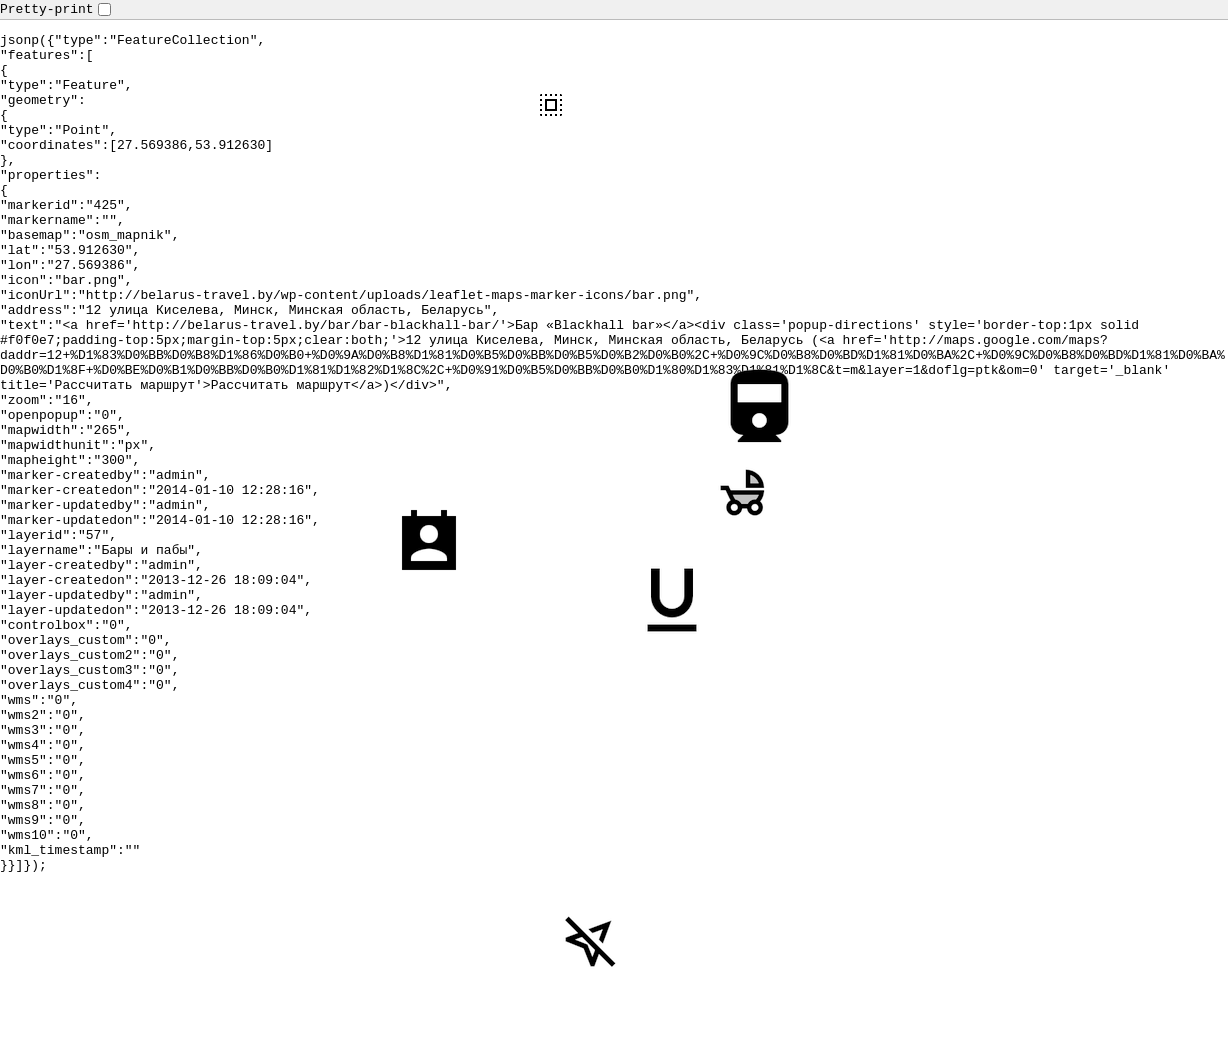 Image resolution: width=1228 pixels, height=1054 pixels. What do you see at coordinates (429, 543) in the screenshot?
I see `view contact's calendar or schedule` at bounding box center [429, 543].